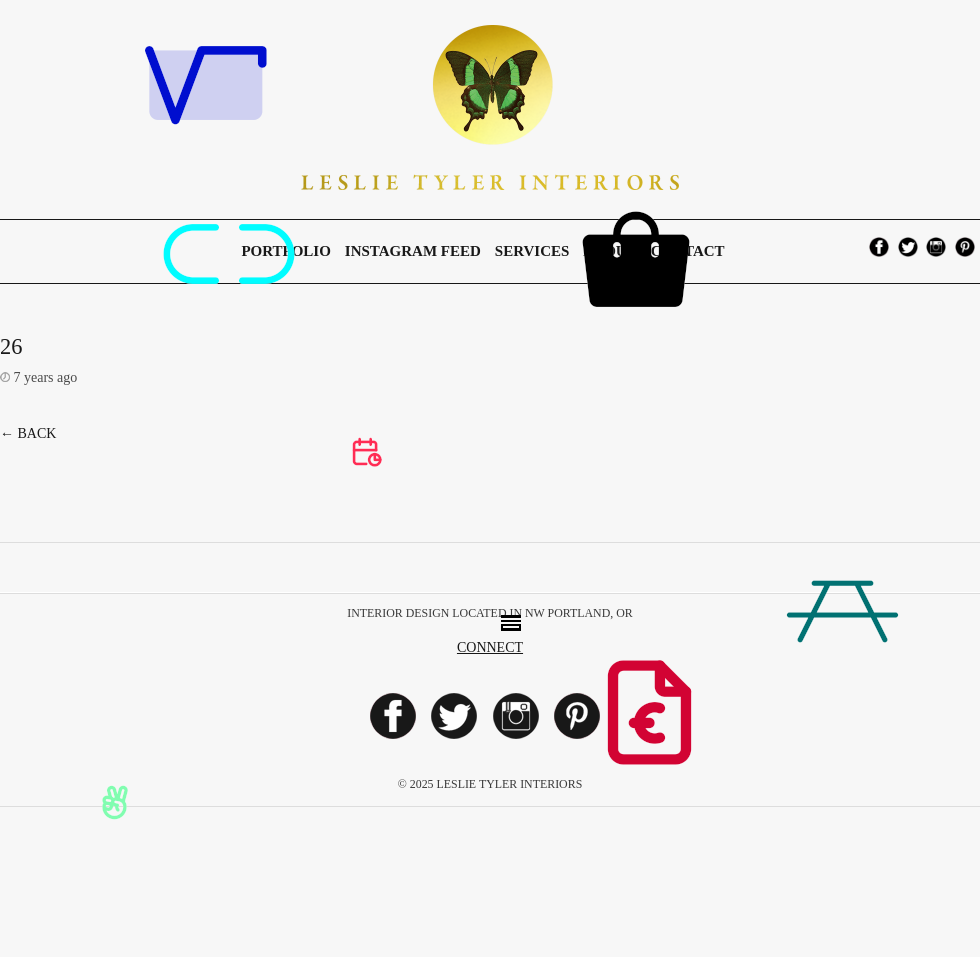 This screenshot has height=957, width=980. I want to click on split view horizontally, so click(511, 623).